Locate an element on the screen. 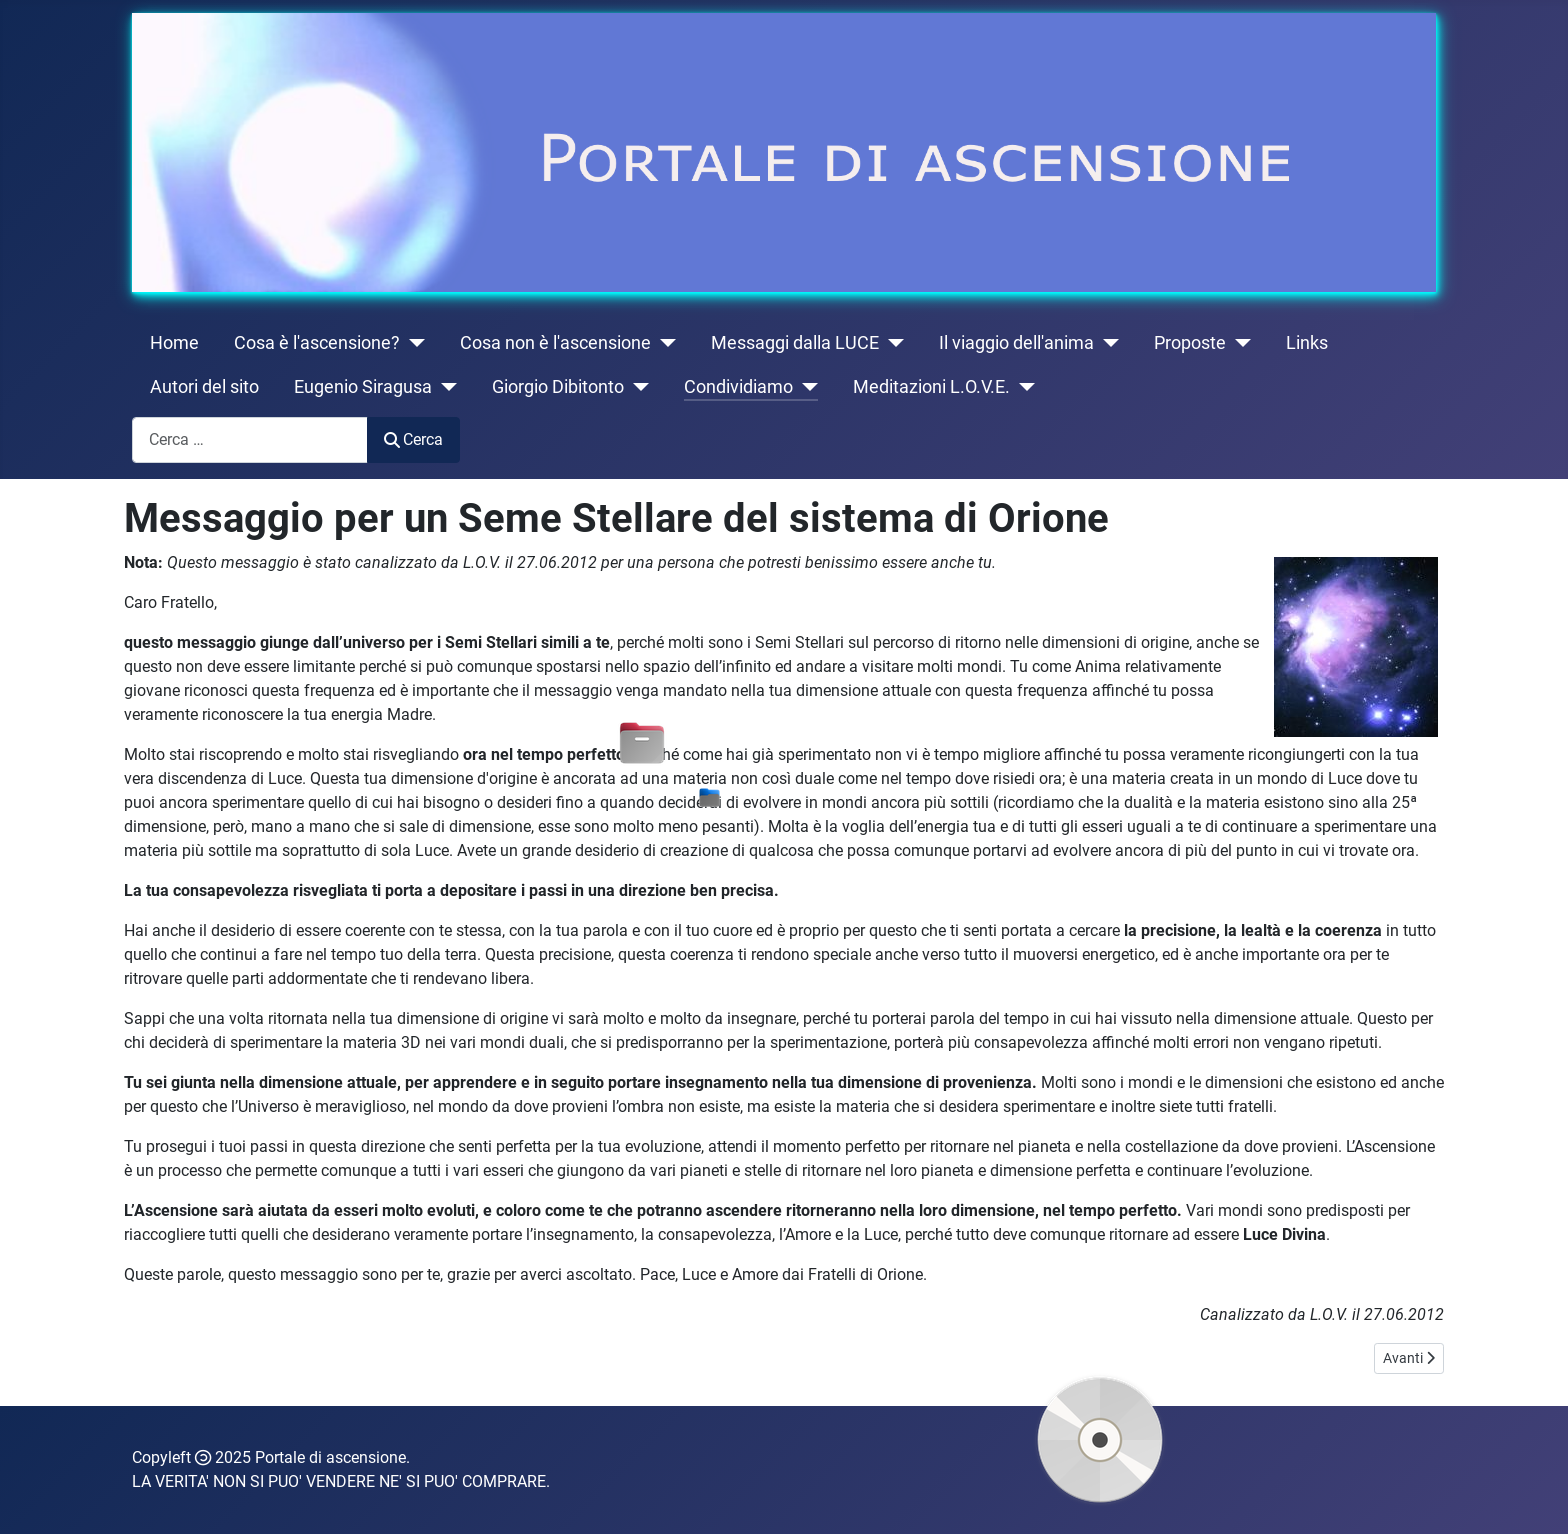  indicates a folder is ready to accept a dragged item is located at coordinates (709, 797).